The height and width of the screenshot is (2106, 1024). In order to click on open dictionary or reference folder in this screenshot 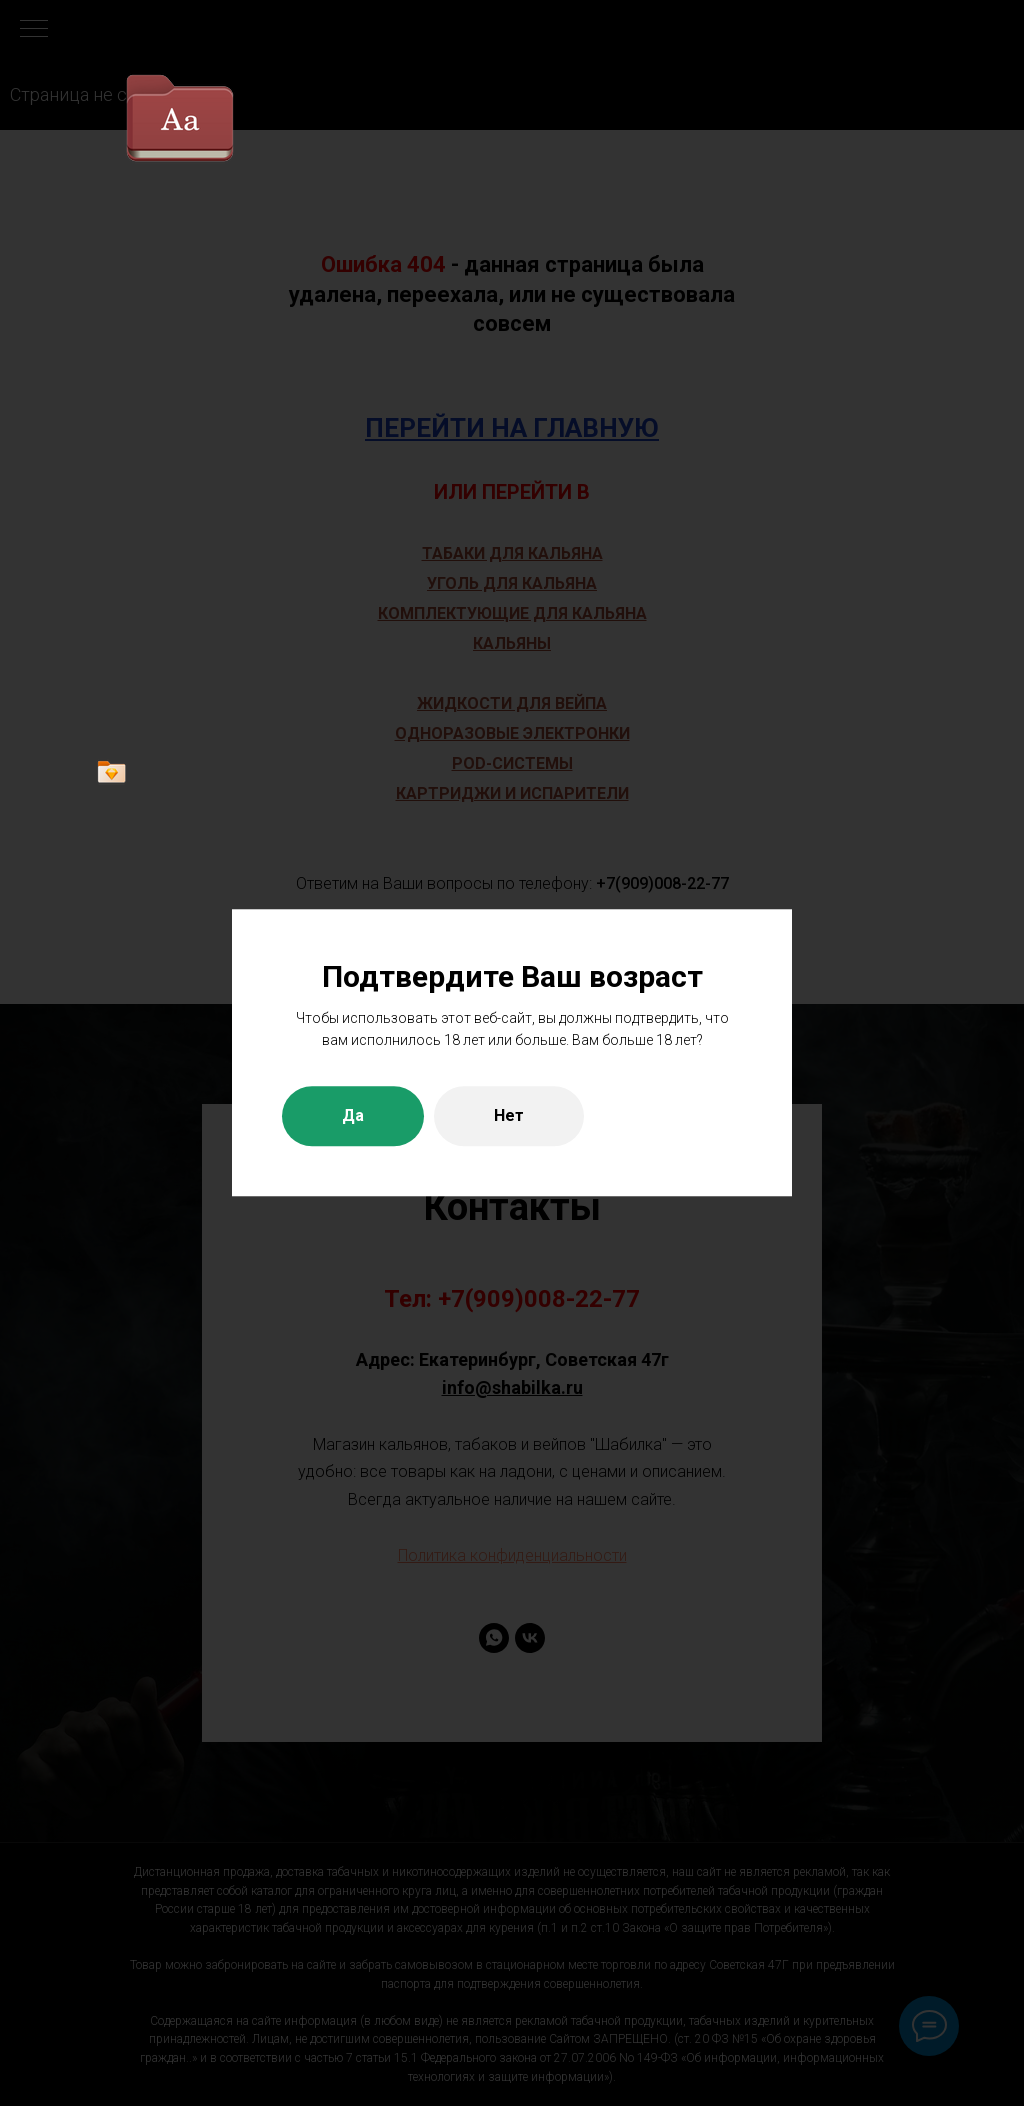, I will do `click(179, 119)`.